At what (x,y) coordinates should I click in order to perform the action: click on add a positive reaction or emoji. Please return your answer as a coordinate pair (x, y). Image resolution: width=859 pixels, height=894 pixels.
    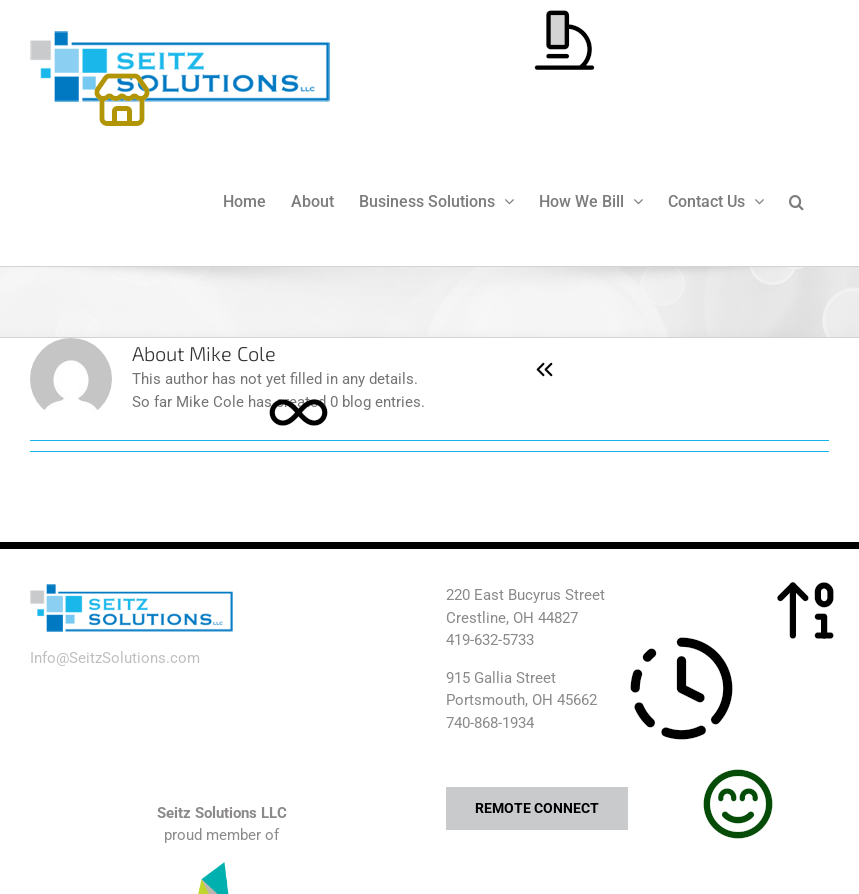
    Looking at the image, I should click on (738, 804).